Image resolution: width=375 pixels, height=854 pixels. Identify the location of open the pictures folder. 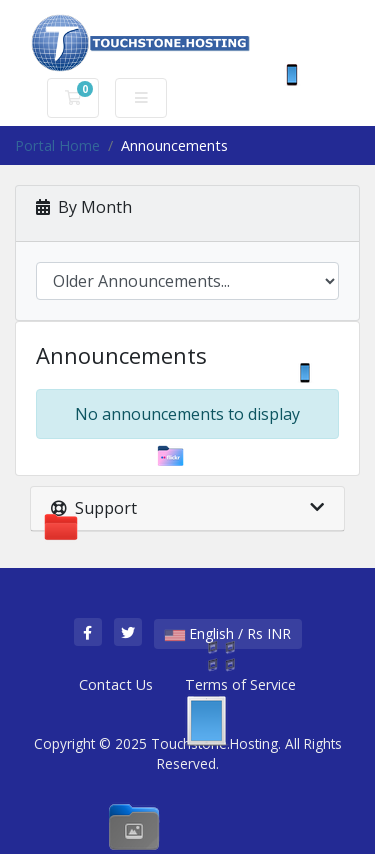
(134, 827).